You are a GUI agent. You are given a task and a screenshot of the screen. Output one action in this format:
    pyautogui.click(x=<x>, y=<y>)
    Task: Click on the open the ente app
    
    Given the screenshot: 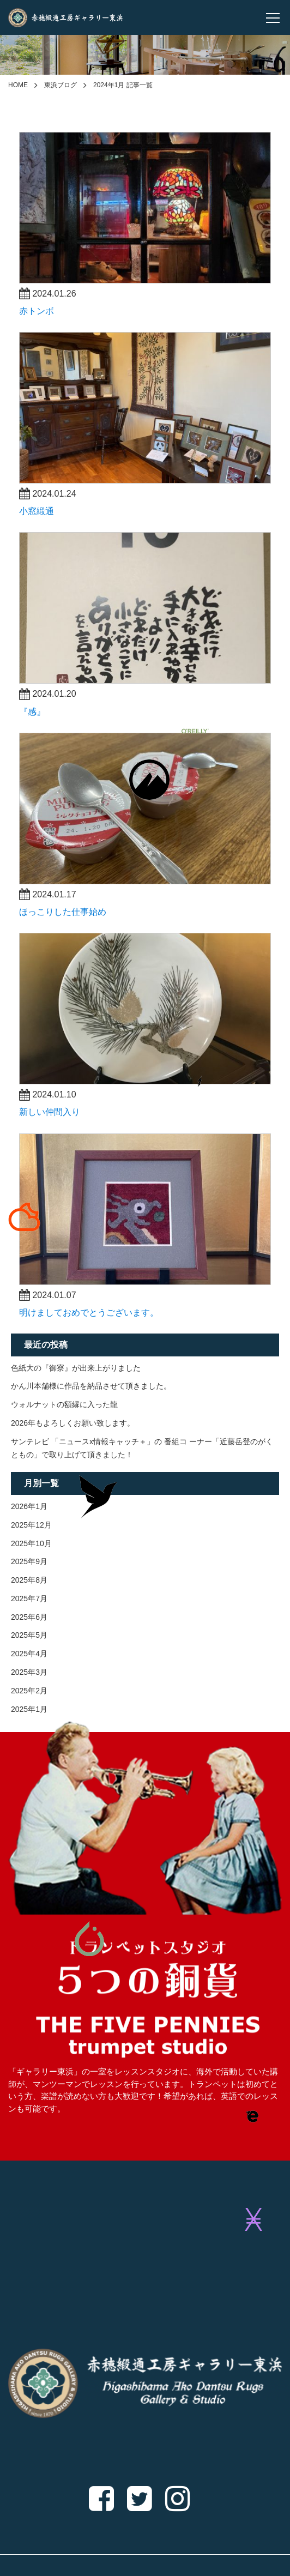 What is the action you would take?
    pyautogui.click(x=252, y=2116)
    